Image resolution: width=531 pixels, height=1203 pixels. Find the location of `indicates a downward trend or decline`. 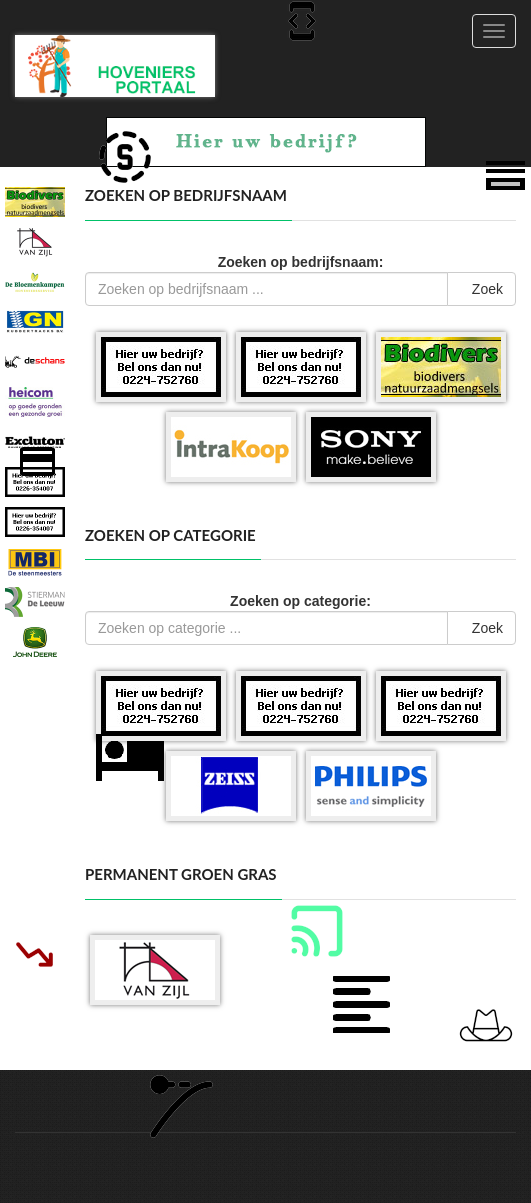

indicates a downward trend or decline is located at coordinates (34, 954).